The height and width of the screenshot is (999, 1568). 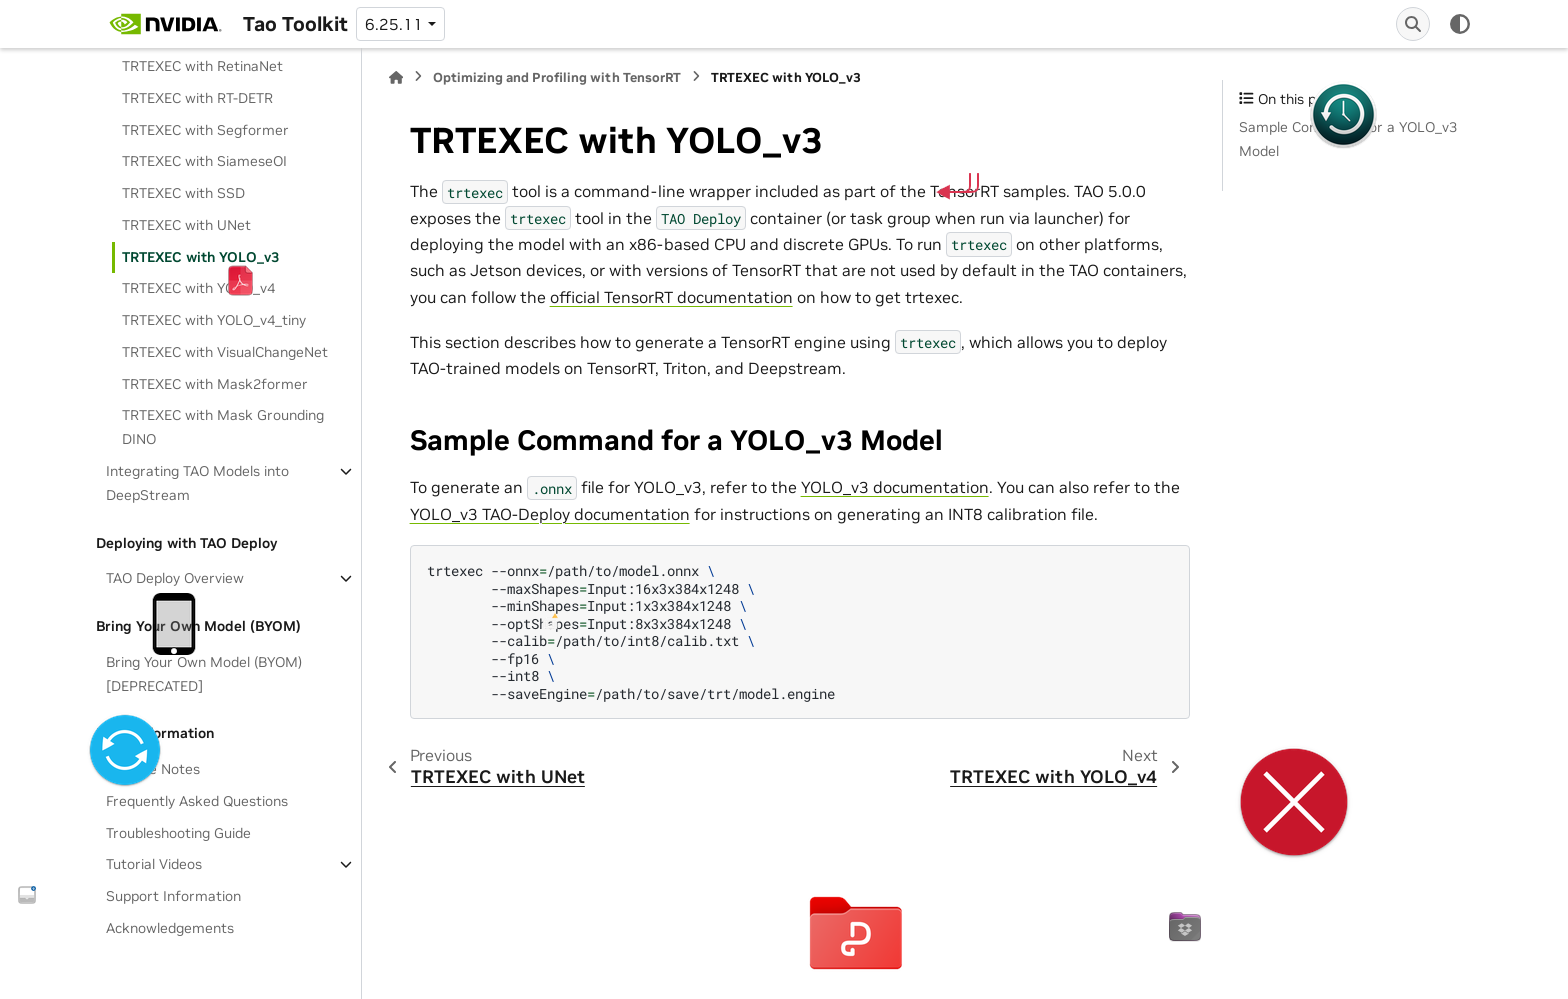 What do you see at coordinates (27, 895) in the screenshot?
I see `open your email inbox` at bounding box center [27, 895].